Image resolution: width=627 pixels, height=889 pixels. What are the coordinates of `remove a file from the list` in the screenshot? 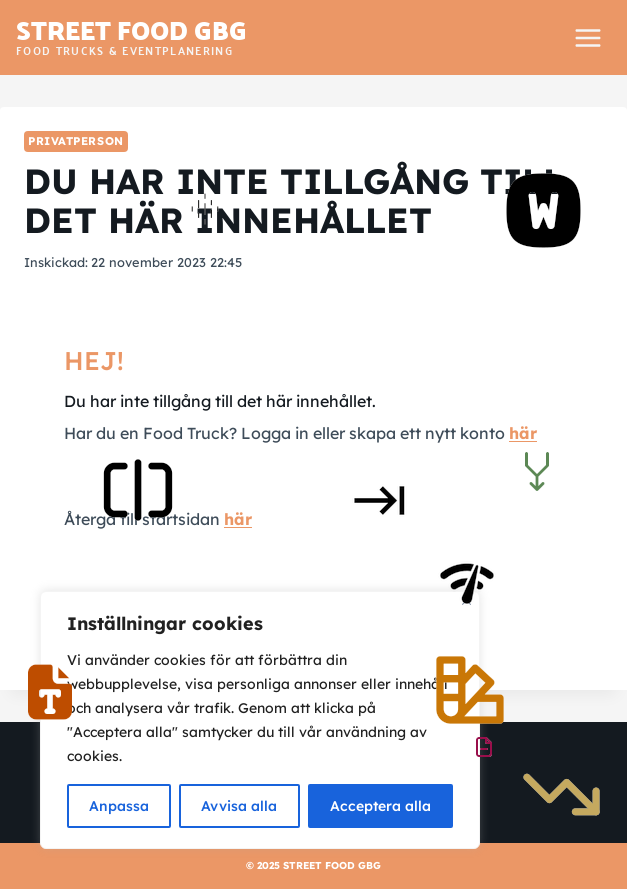 It's located at (484, 747).